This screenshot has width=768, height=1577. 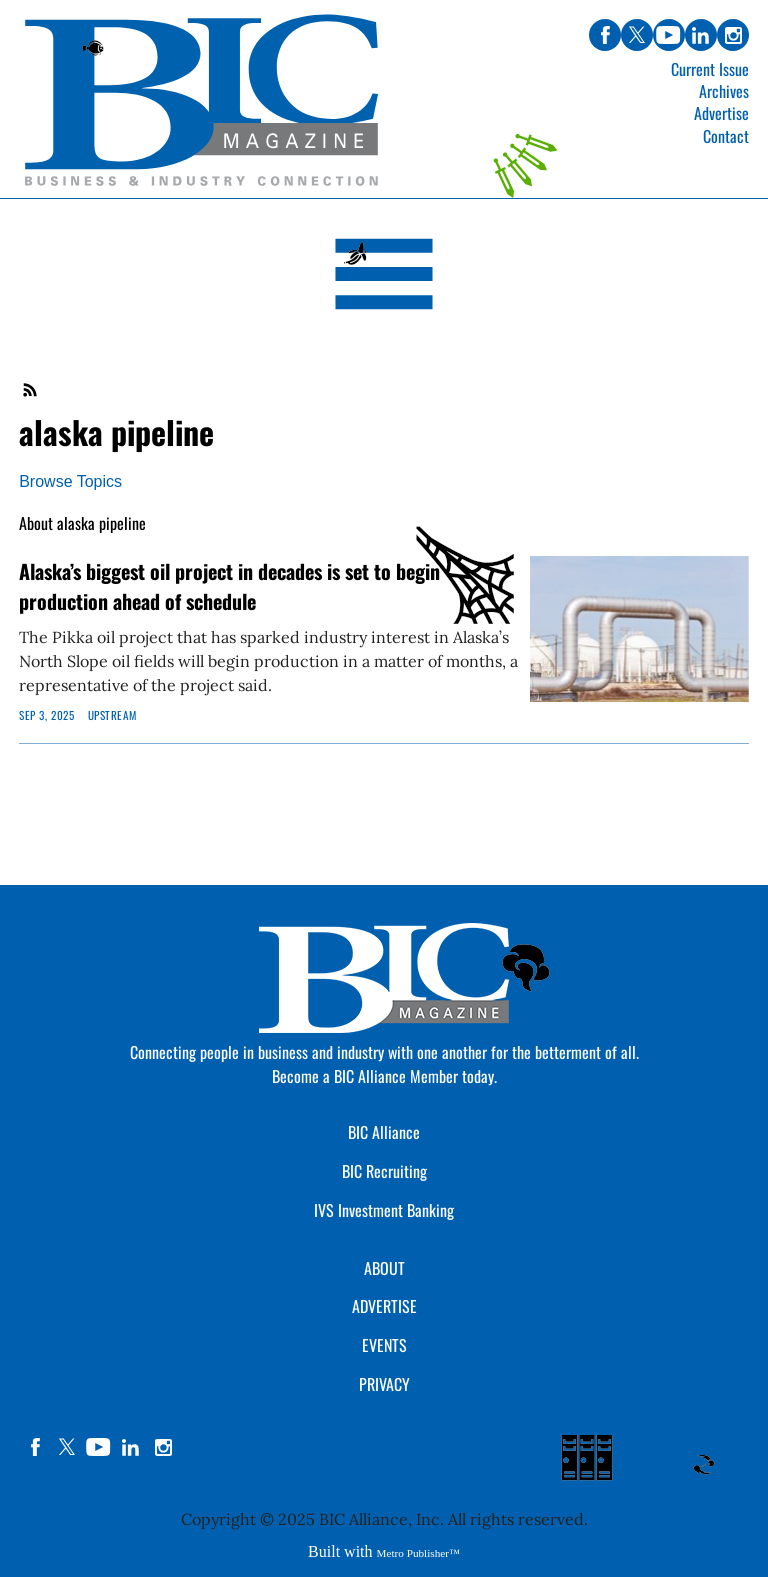 I want to click on select bolas as your weapon or tool, so click(x=704, y=1465).